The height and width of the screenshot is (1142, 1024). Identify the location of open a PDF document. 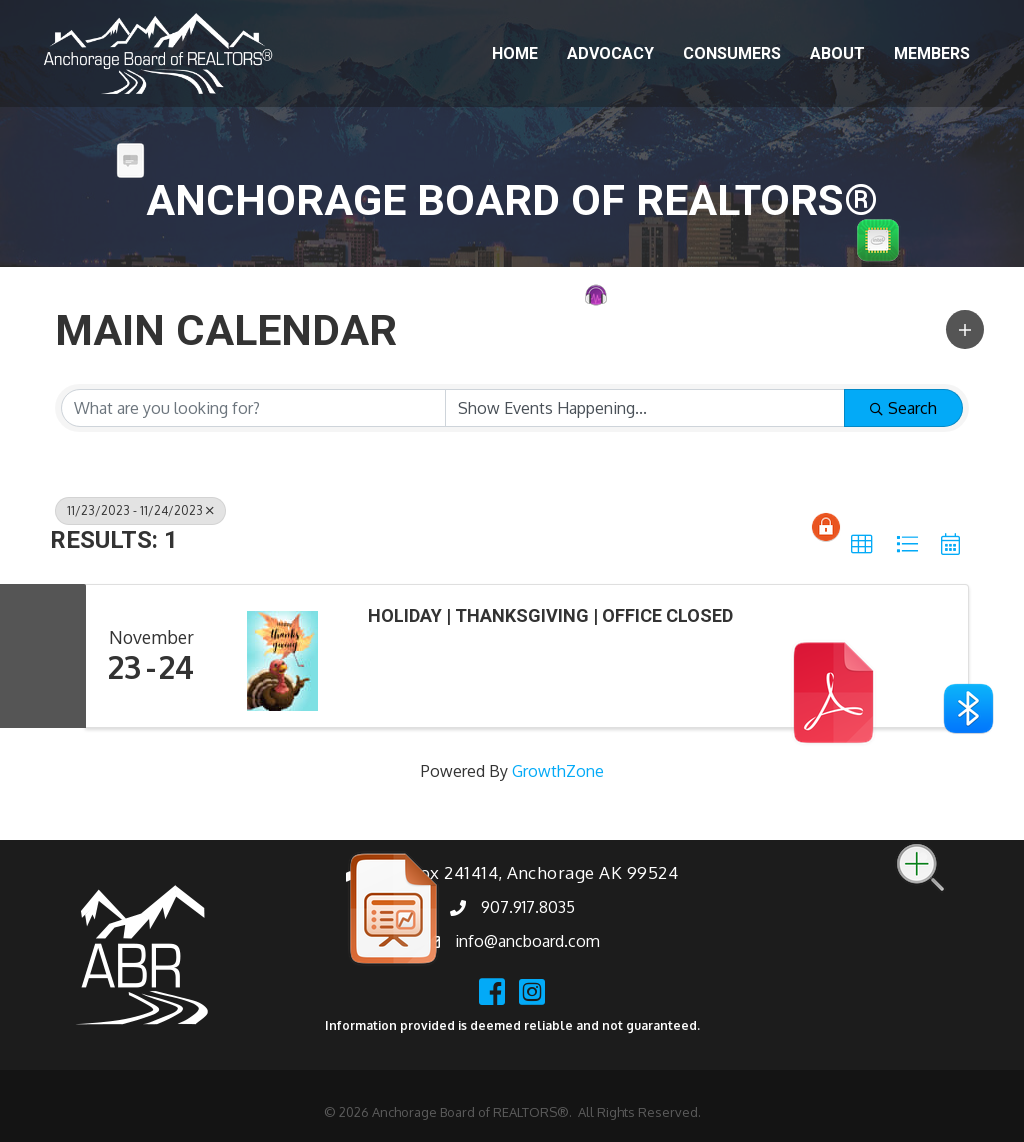
(833, 692).